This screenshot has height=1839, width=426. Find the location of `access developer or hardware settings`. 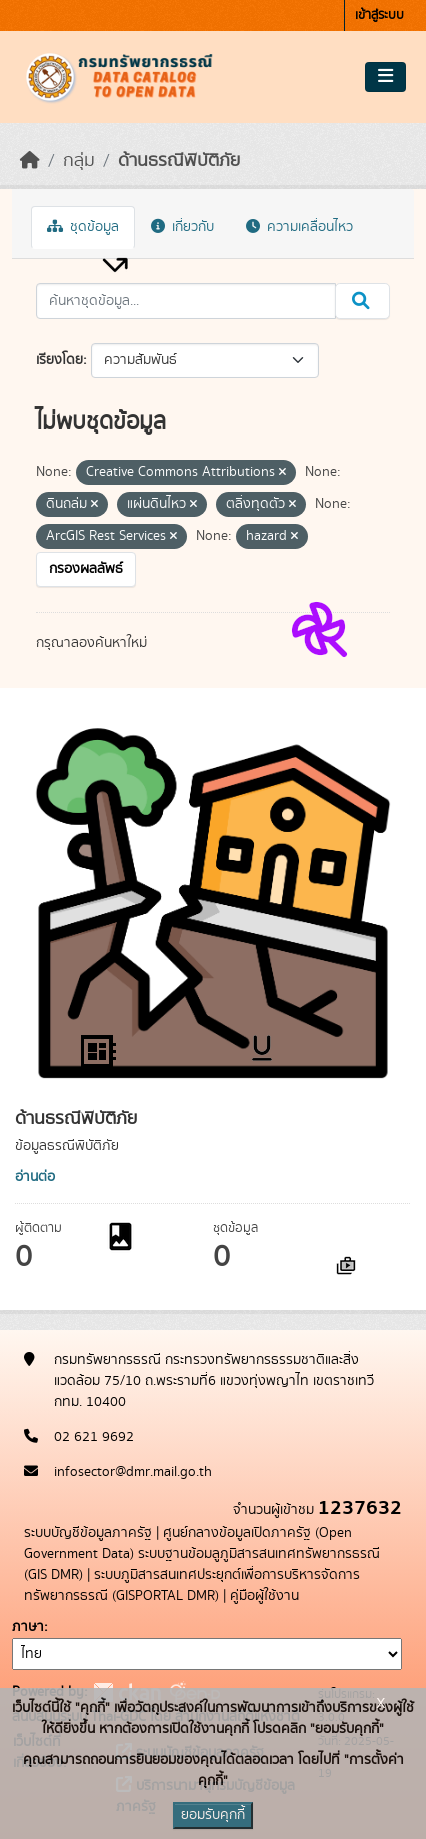

access developer or hardware settings is located at coordinates (98, 1051).